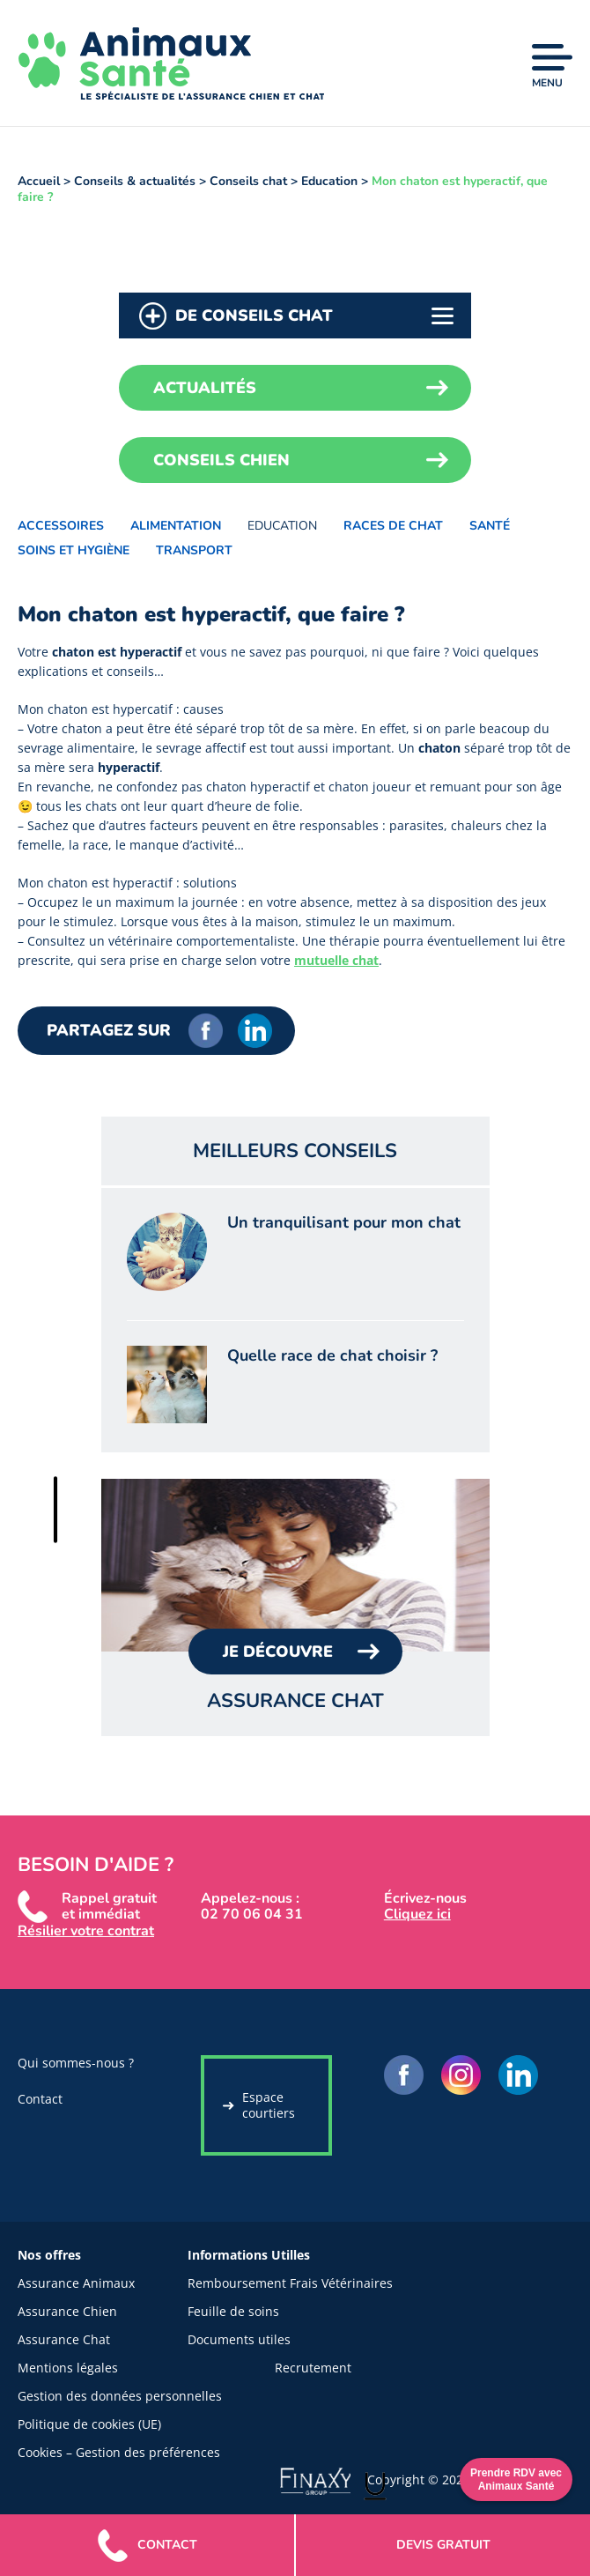 The height and width of the screenshot is (2576, 590). I want to click on vertical divider or separator between UI elements, so click(55, 1510).